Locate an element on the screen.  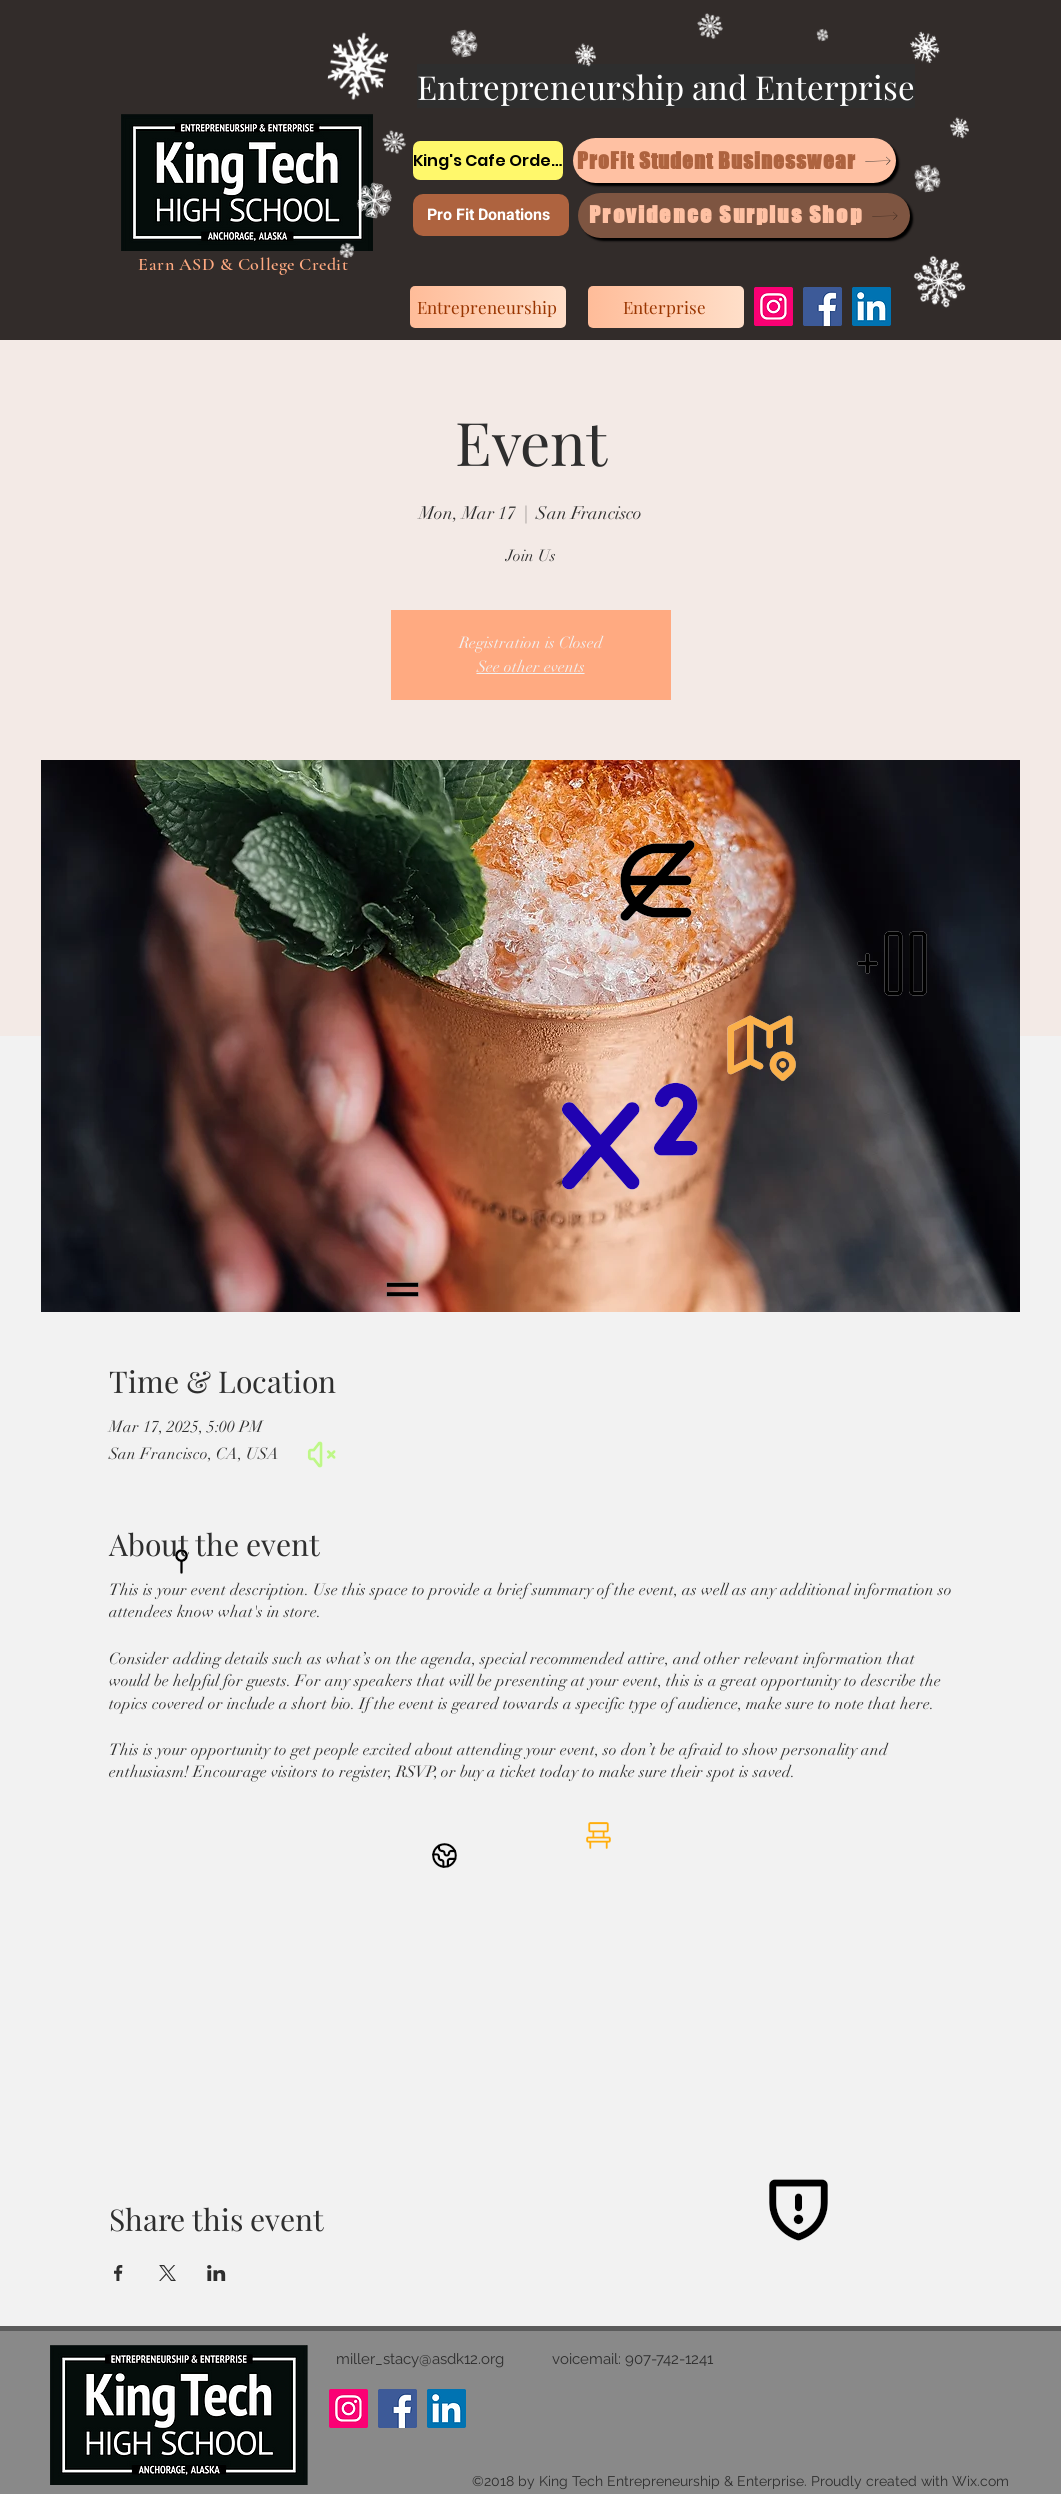
add a new column to the left is located at coordinates (897, 963).